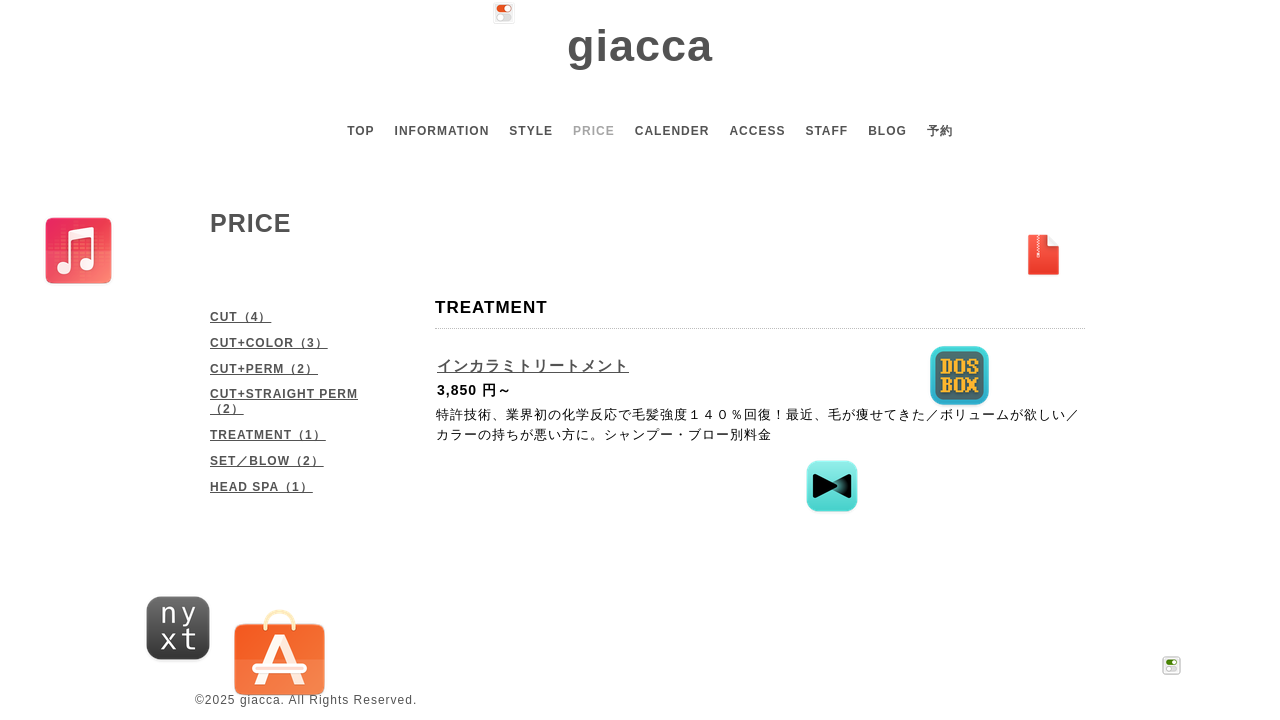 This screenshot has width=1280, height=720. Describe the element at coordinates (832, 486) in the screenshot. I see `open gitbutler version control app` at that location.